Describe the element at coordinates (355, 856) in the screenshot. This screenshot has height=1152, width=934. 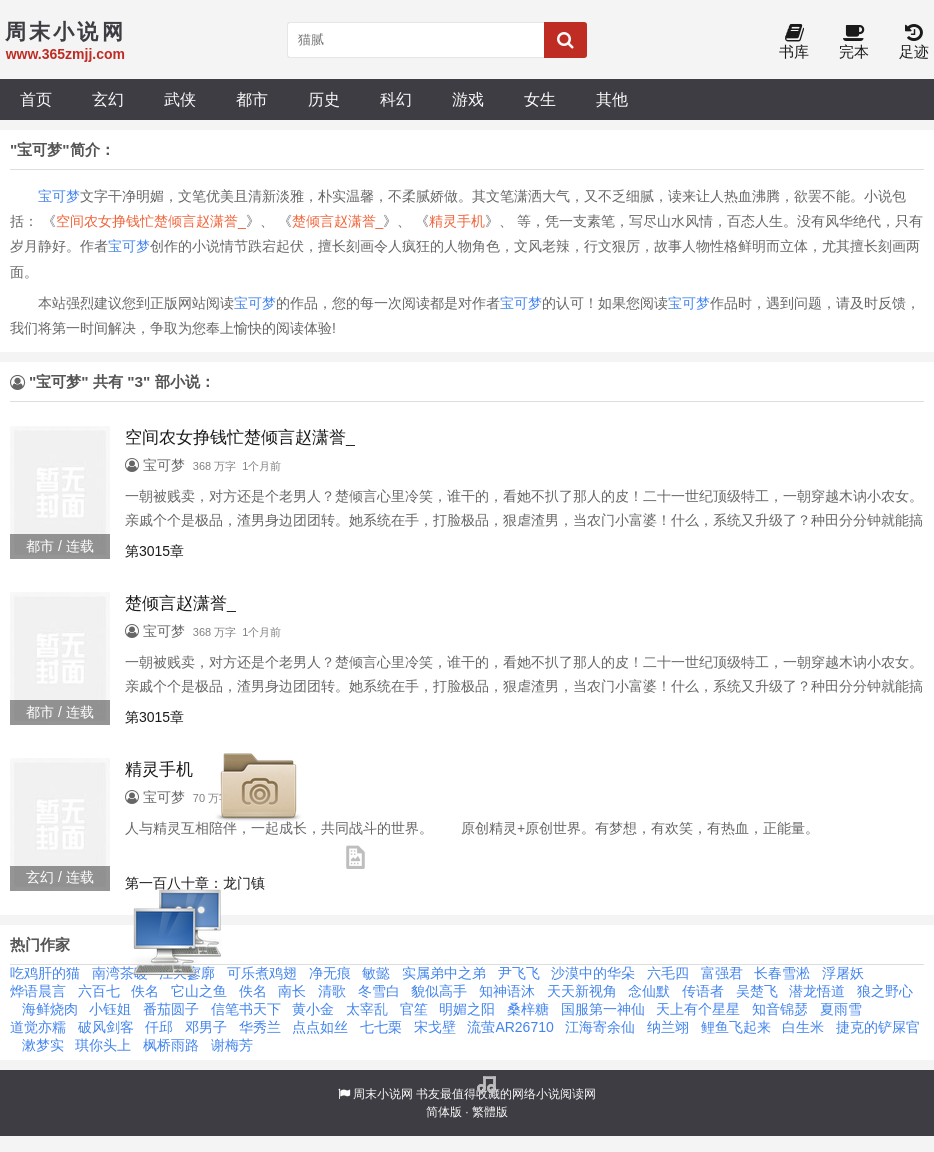
I see `spreadsheet file type indicator` at that location.